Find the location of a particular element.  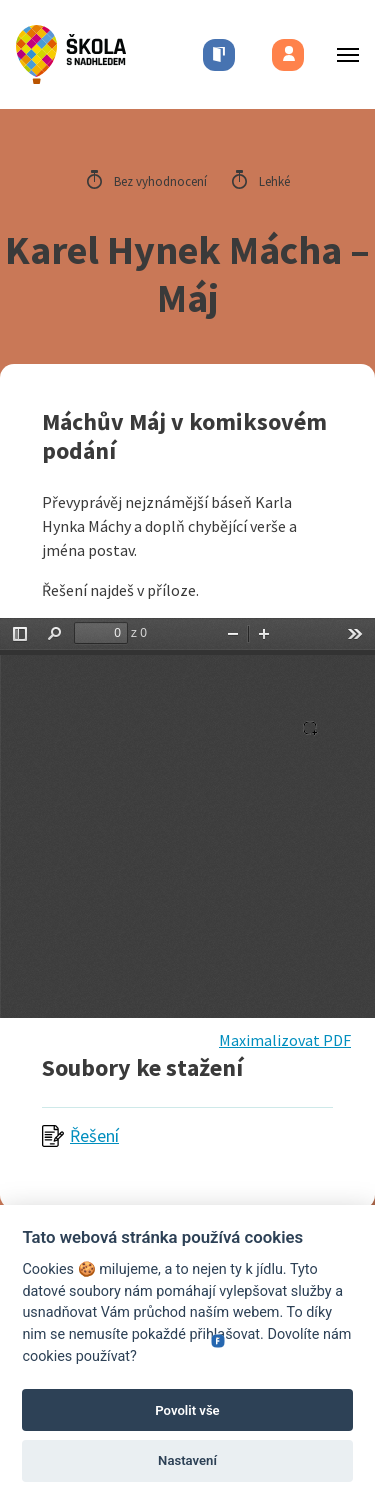

facebook app or service integration is located at coordinates (218, 1341).